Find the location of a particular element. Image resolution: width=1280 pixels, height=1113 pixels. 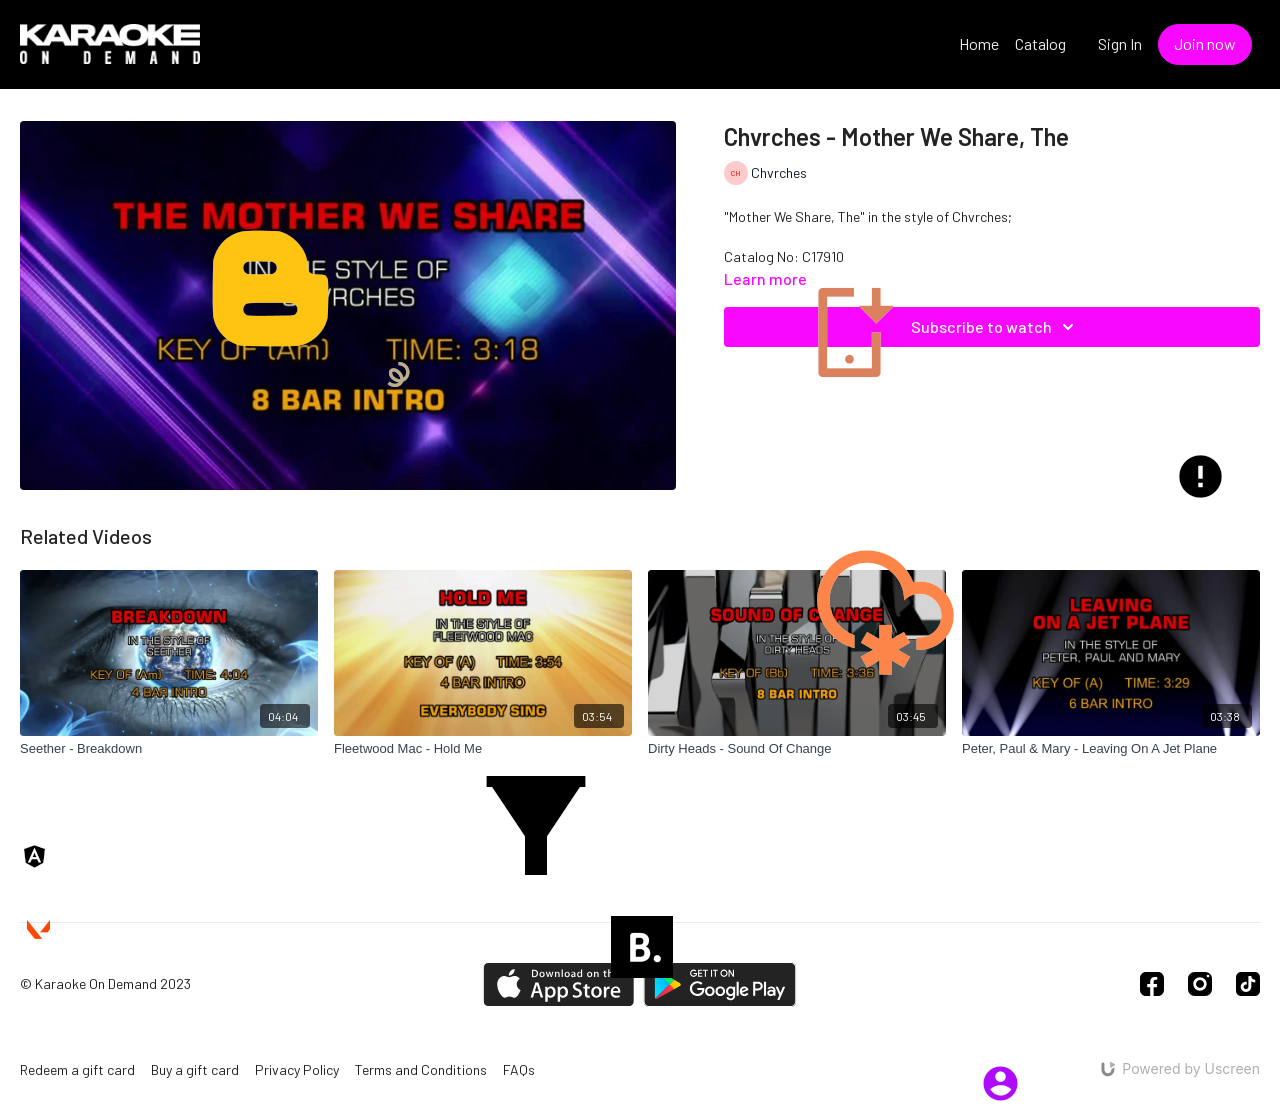

indicates a warning or error state is located at coordinates (1200, 476).